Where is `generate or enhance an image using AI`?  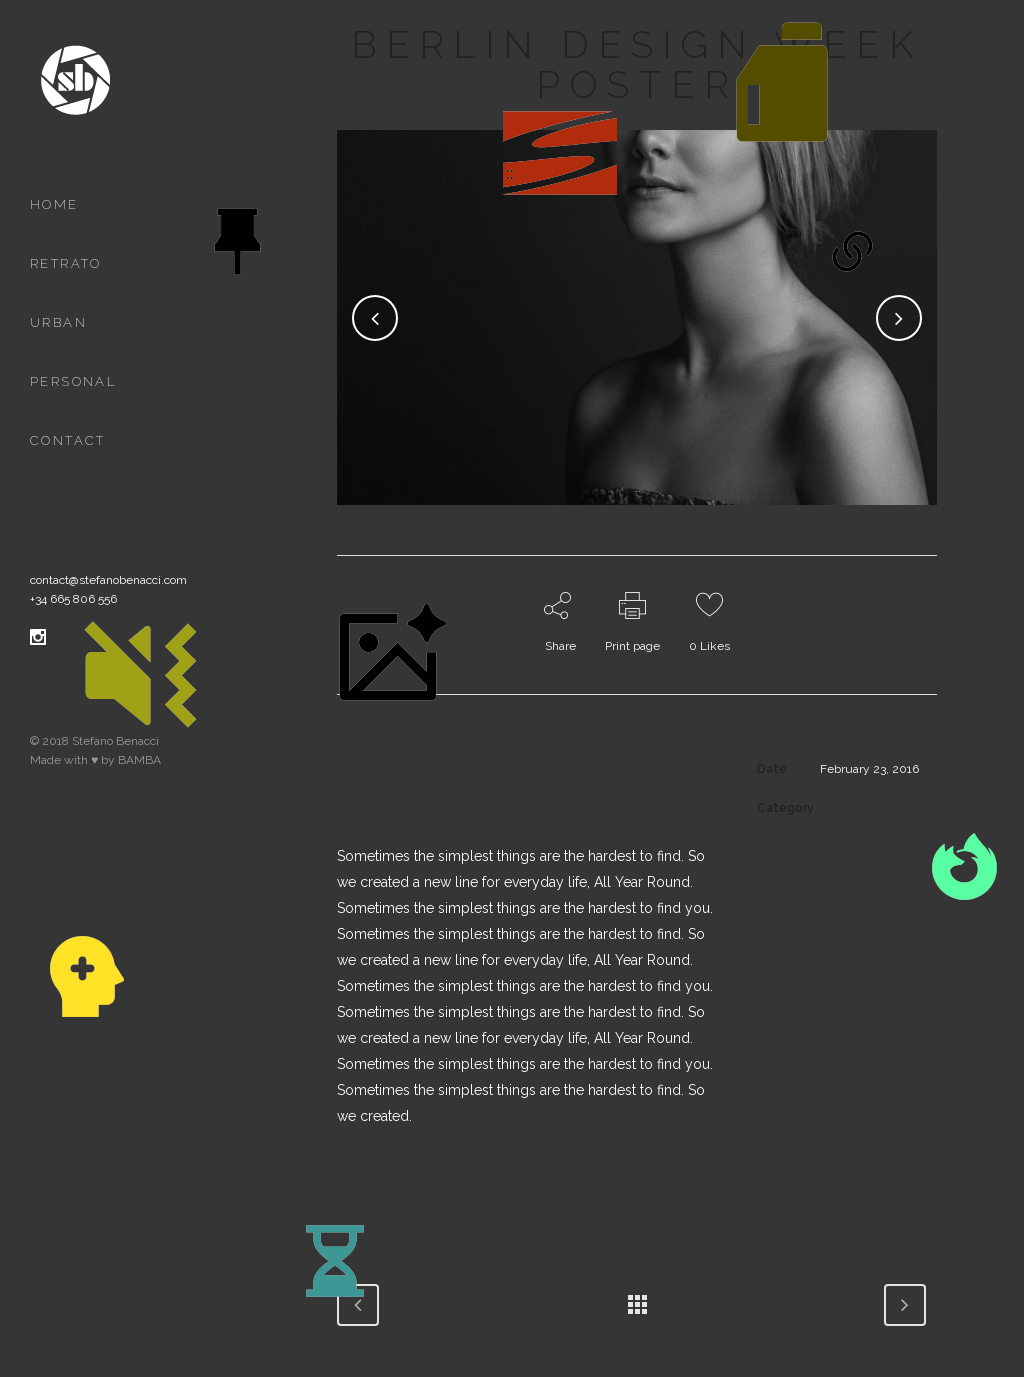 generate or enhance an image using AI is located at coordinates (388, 657).